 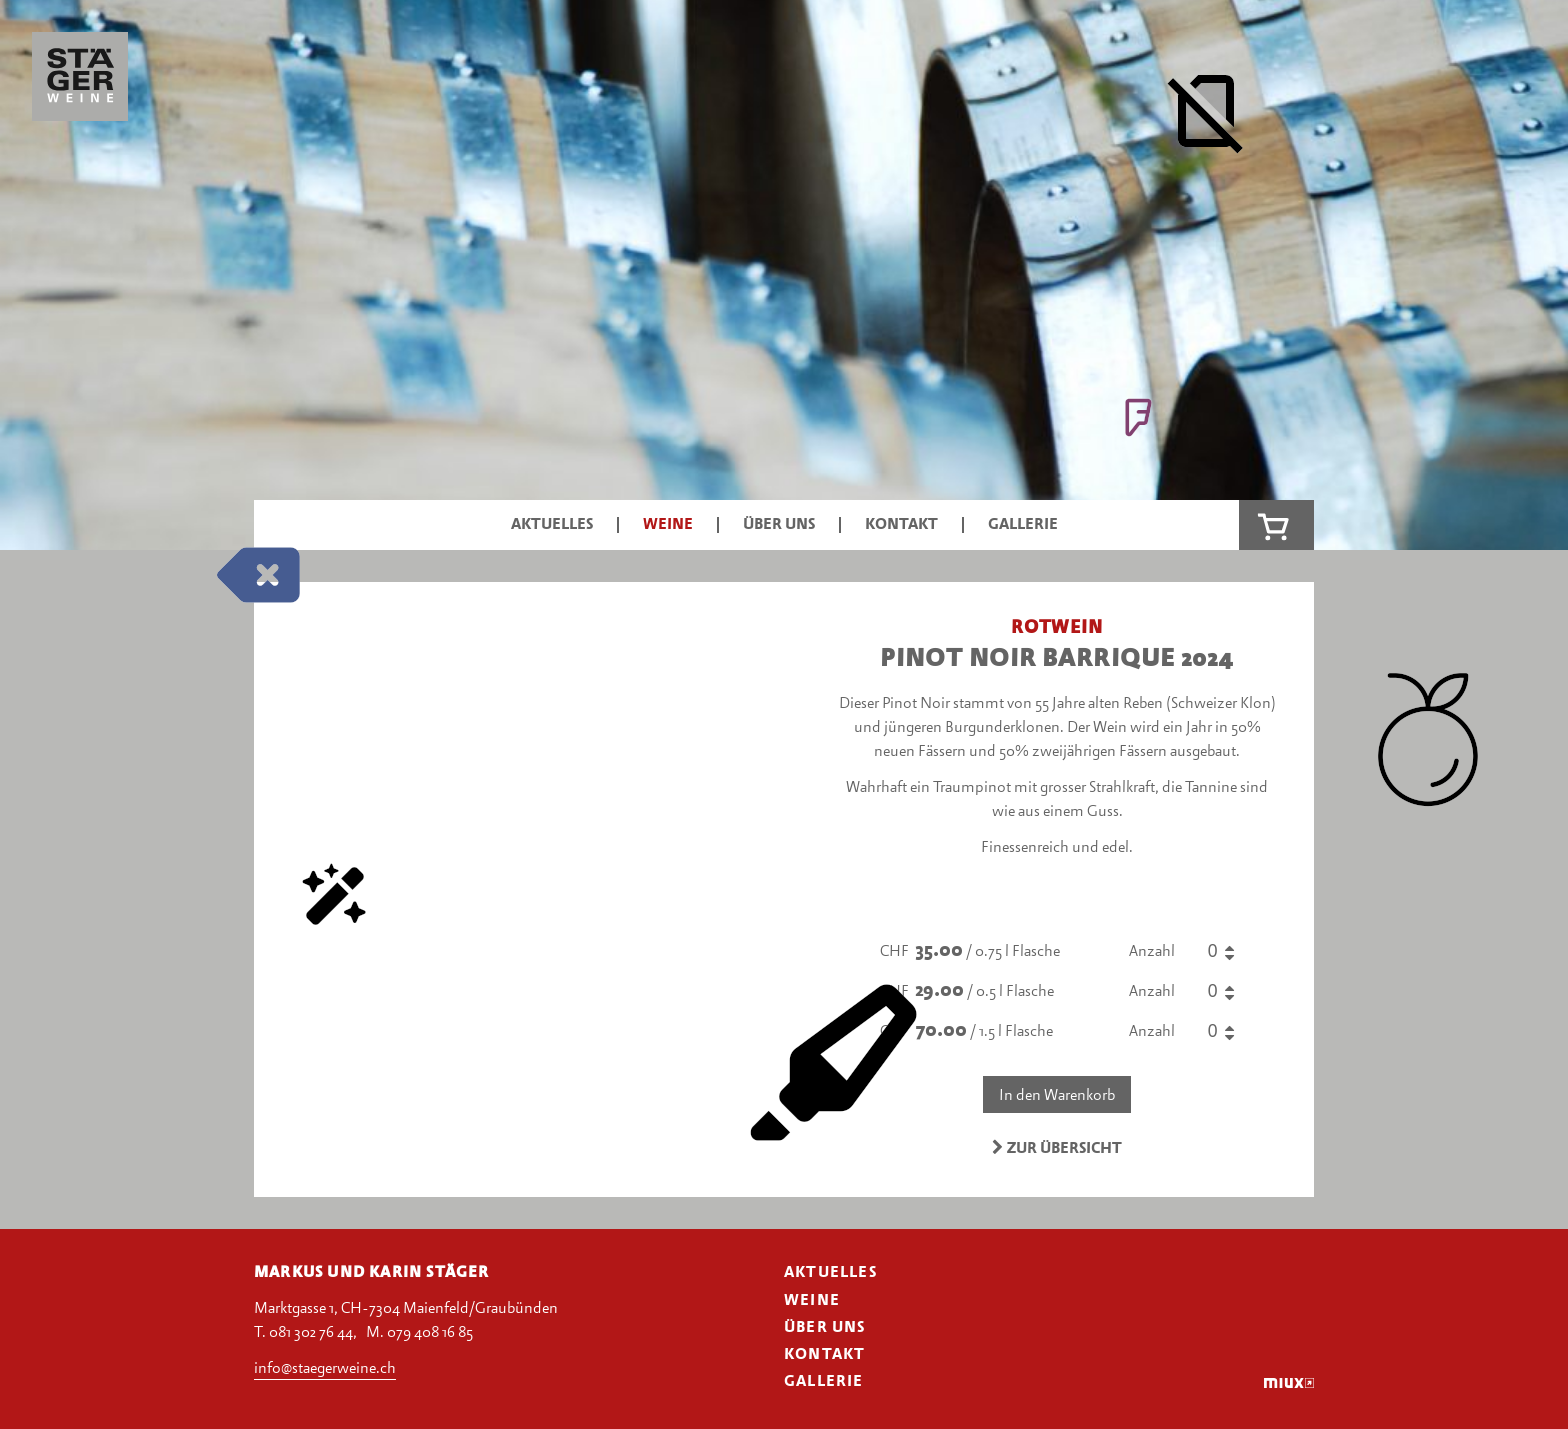 What do you see at coordinates (1428, 742) in the screenshot?
I see `select orange flavor or citrus option` at bounding box center [1428, 742].